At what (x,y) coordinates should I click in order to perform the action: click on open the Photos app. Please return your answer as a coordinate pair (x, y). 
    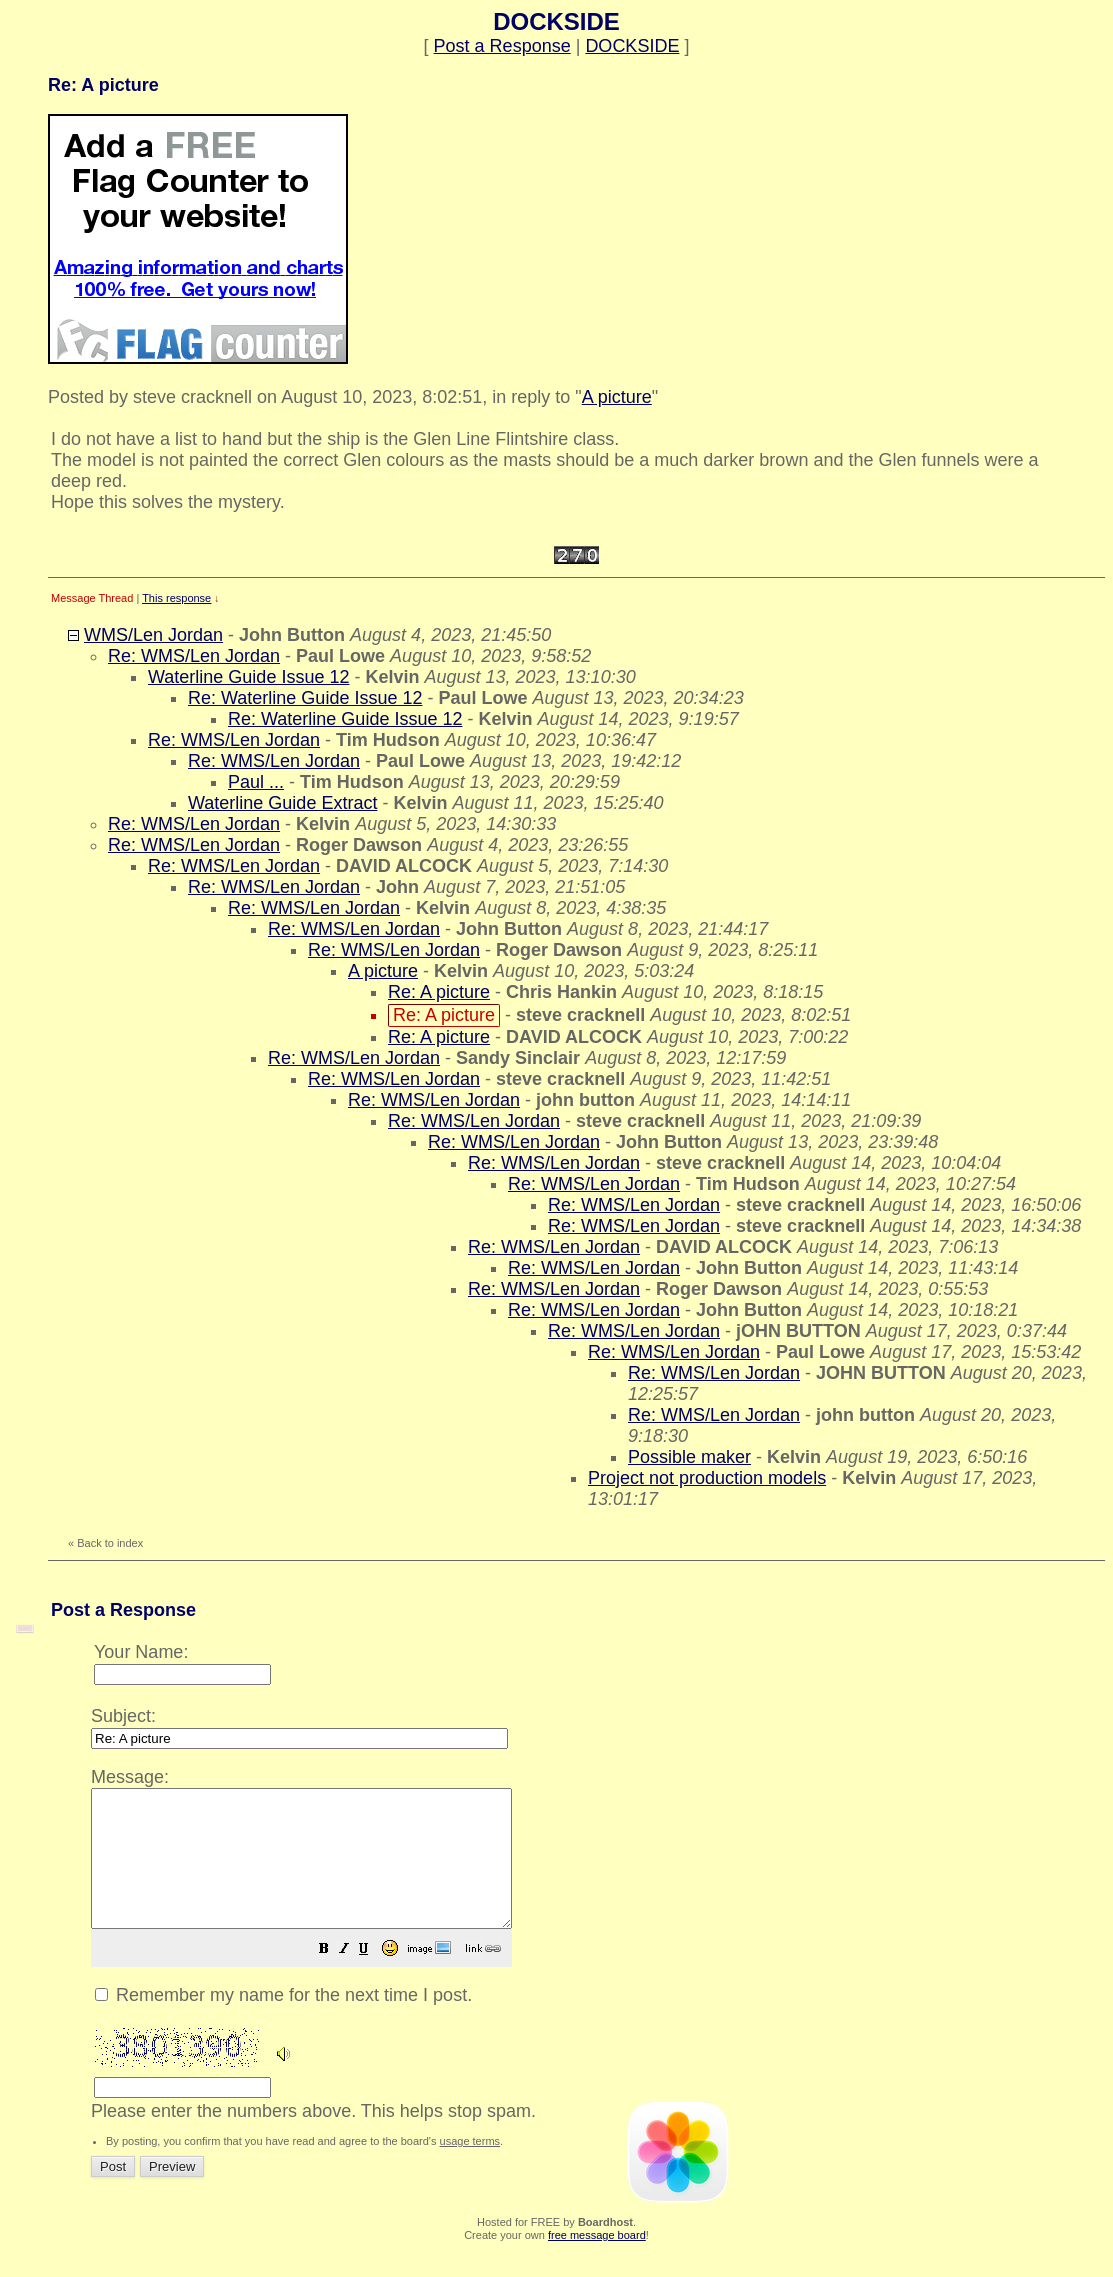
    Looking at the image, I should click on (678, 2152).